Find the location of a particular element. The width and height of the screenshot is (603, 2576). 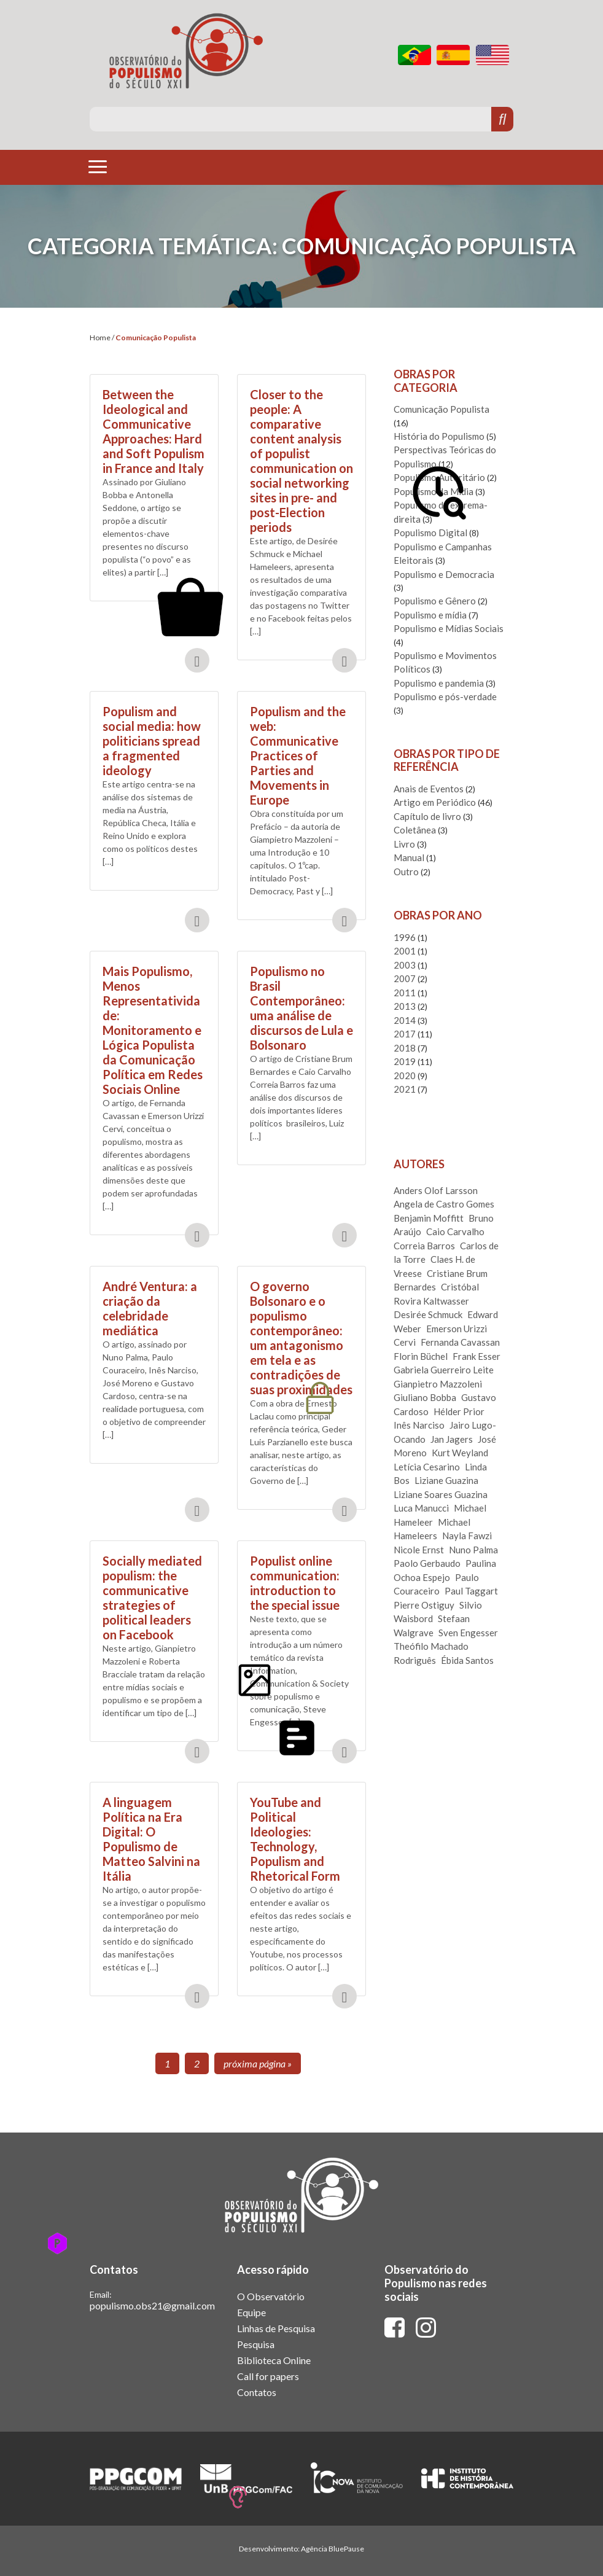

view your shopping bag is located at coordinates (190, 611).